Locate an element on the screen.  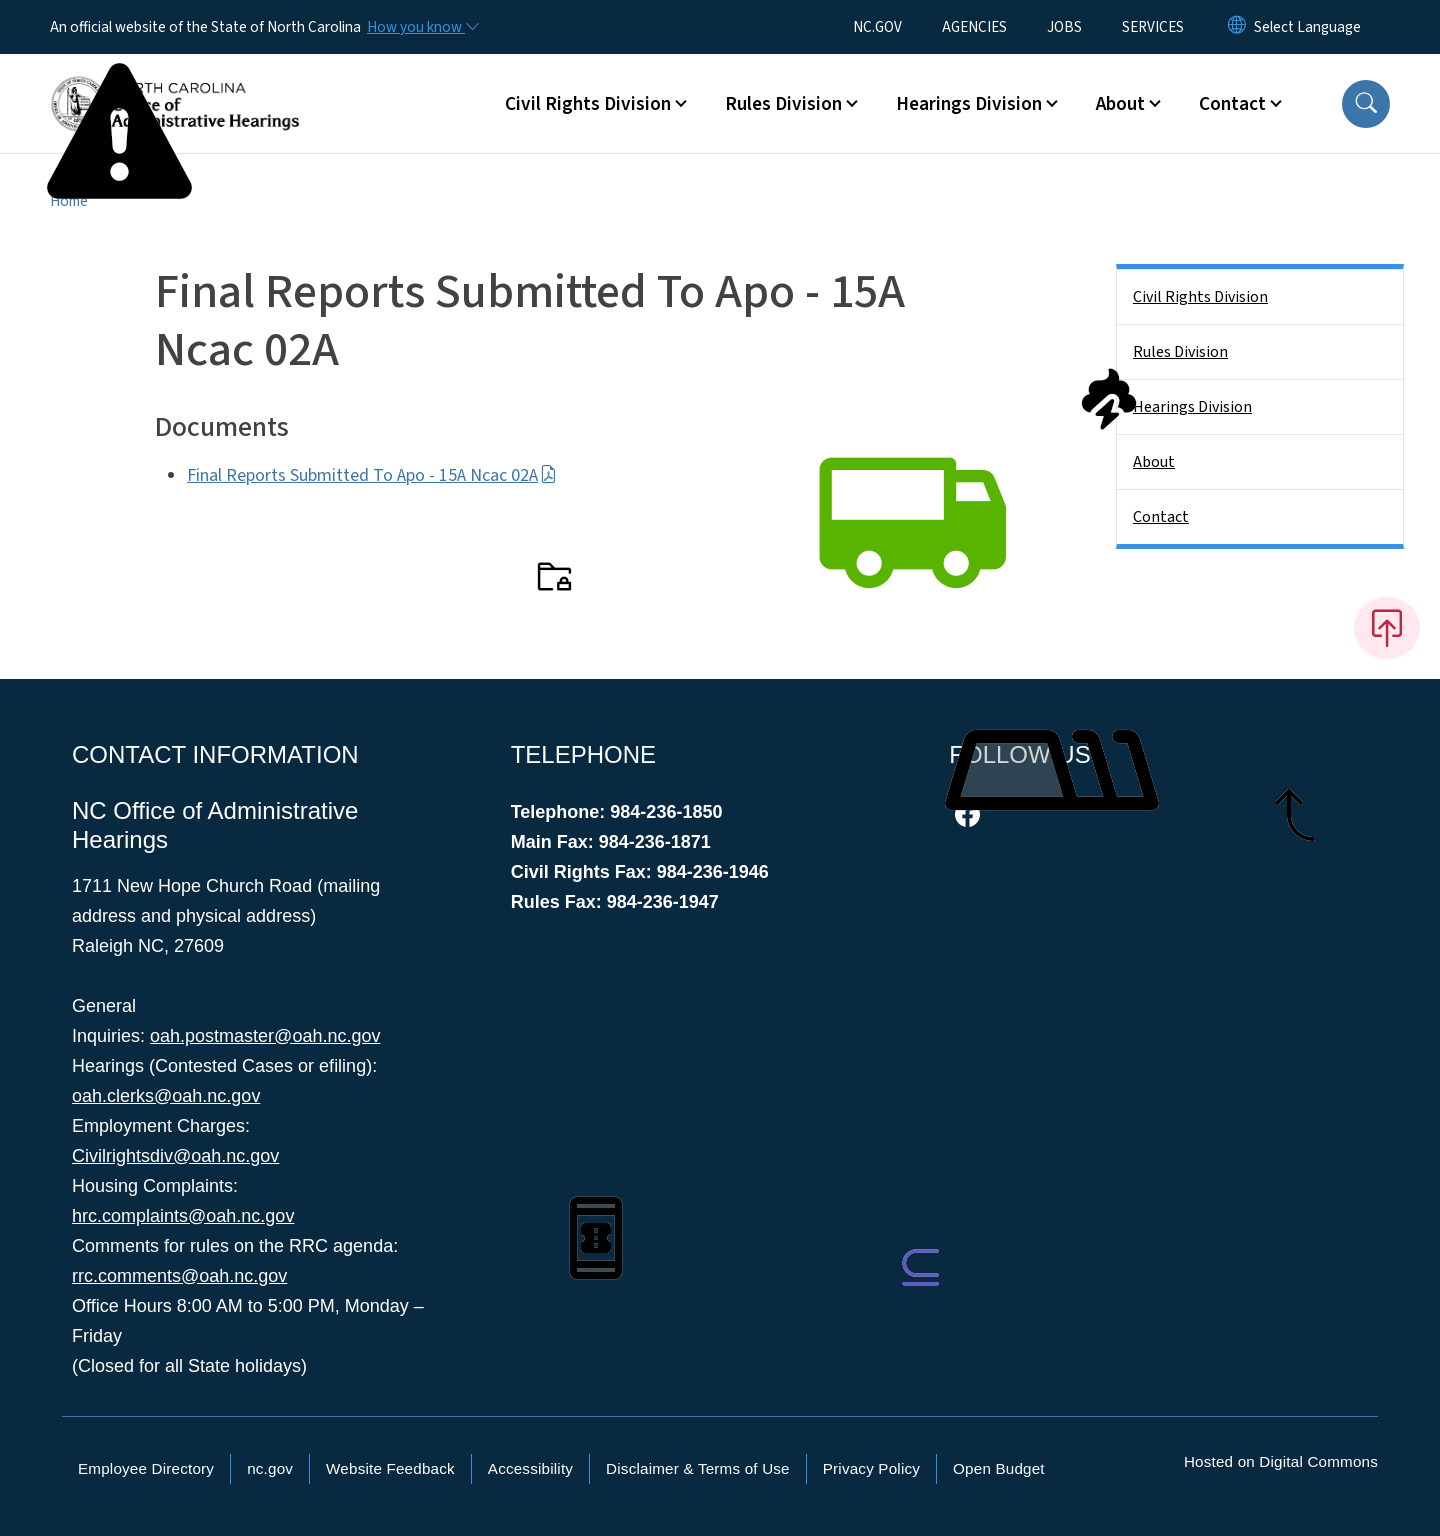
go back and up in navigation is located at coordinates (1295, 815).